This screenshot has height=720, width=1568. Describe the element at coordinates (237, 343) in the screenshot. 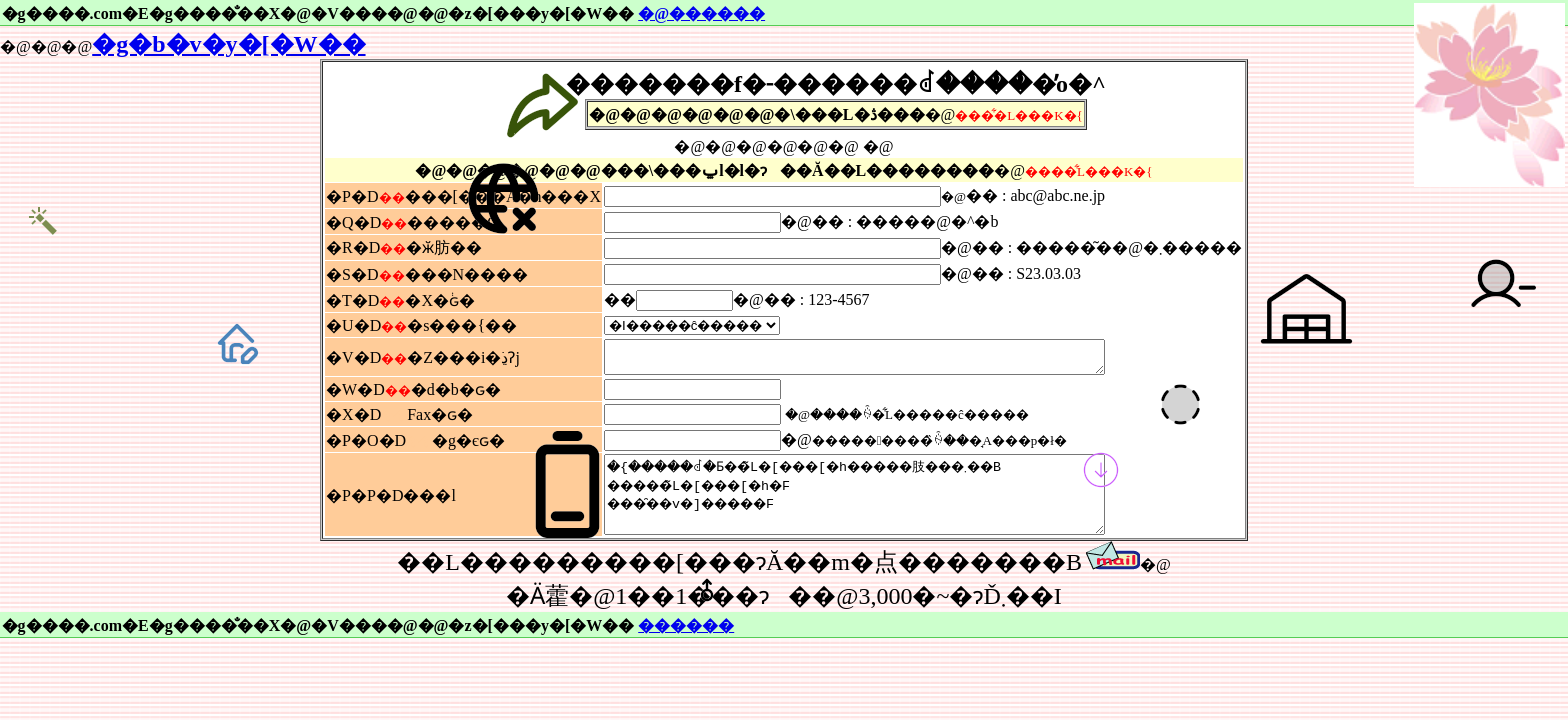

I see `edit home address or location` at that location.